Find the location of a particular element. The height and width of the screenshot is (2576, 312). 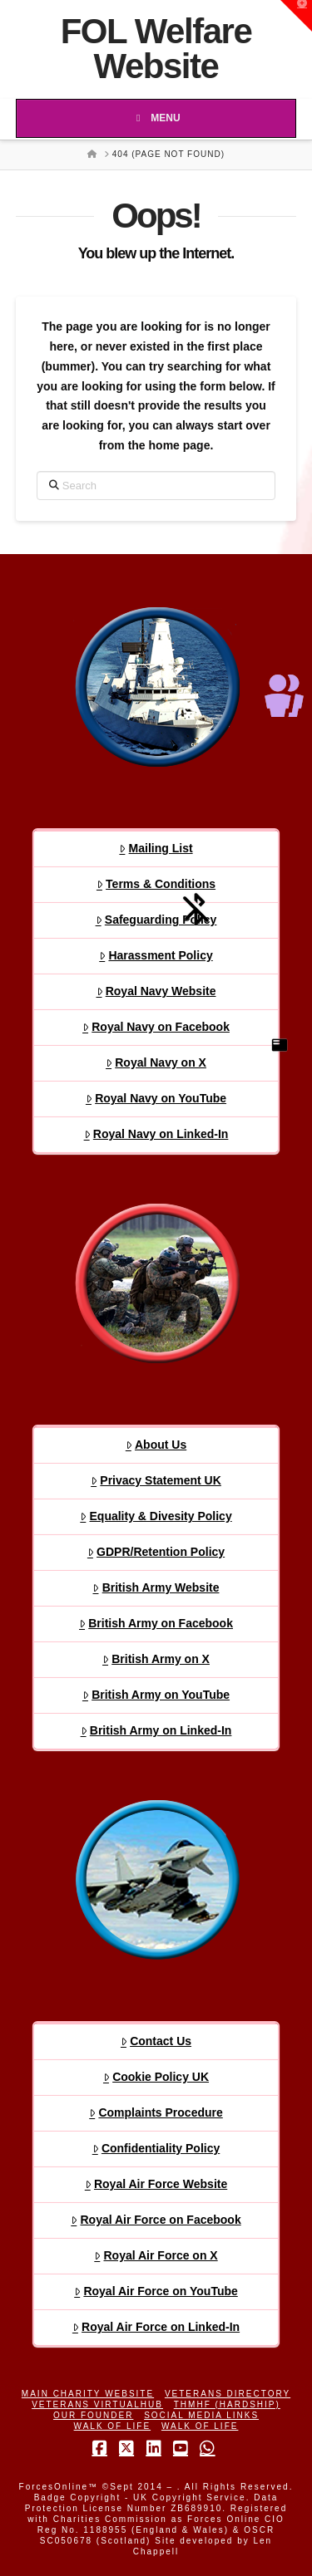

view featured playlist is located at coordinates (280, 1045).